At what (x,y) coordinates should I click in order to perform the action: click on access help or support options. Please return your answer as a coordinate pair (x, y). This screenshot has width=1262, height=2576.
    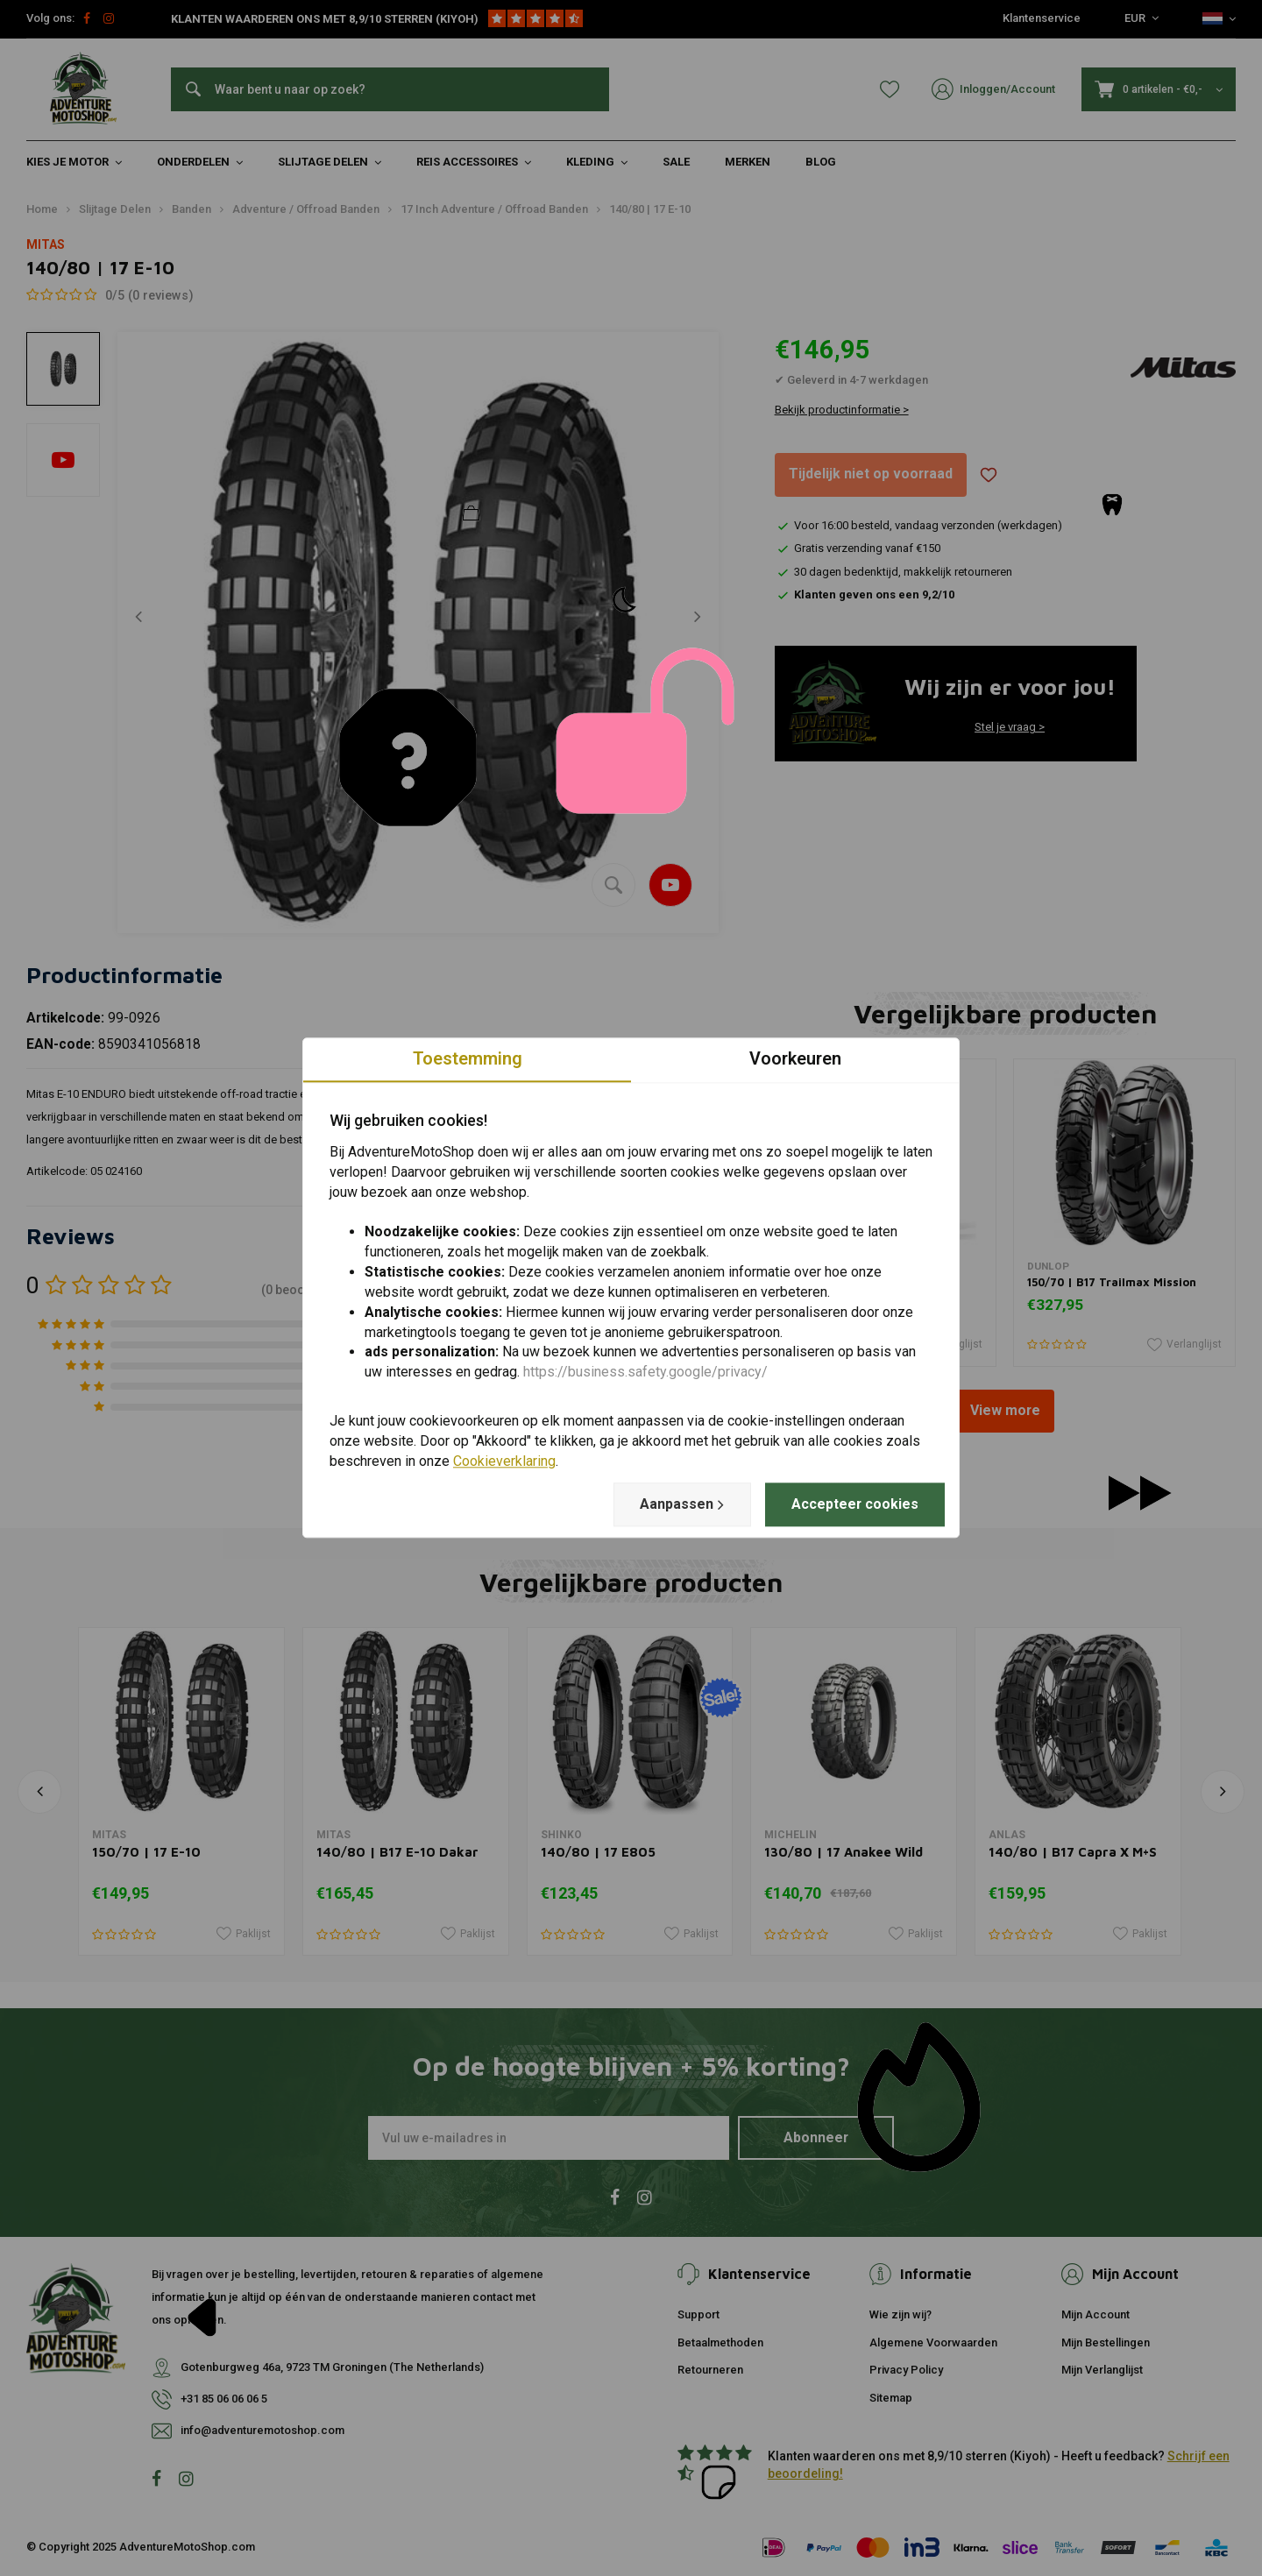
    Looking at the image, I should click on (408, 757).